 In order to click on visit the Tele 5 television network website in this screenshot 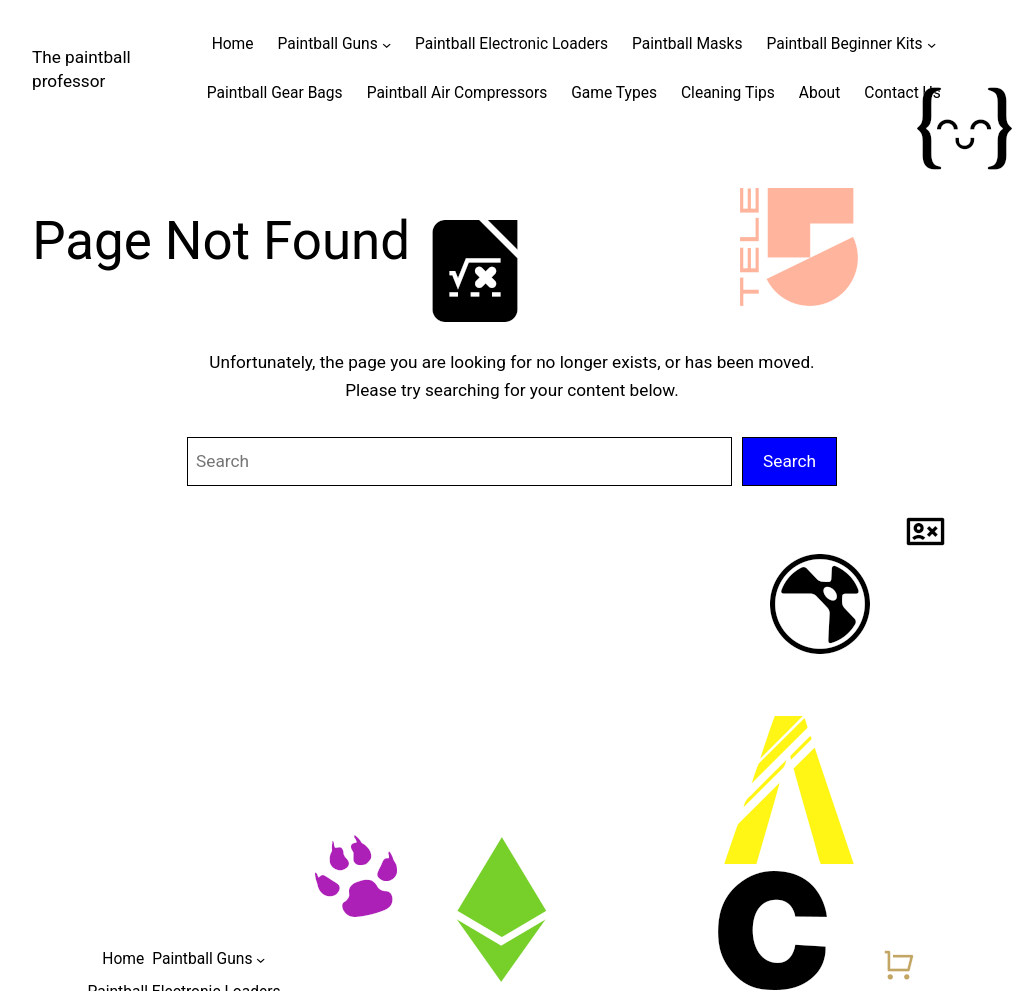, I will do `click(799, 247)`.